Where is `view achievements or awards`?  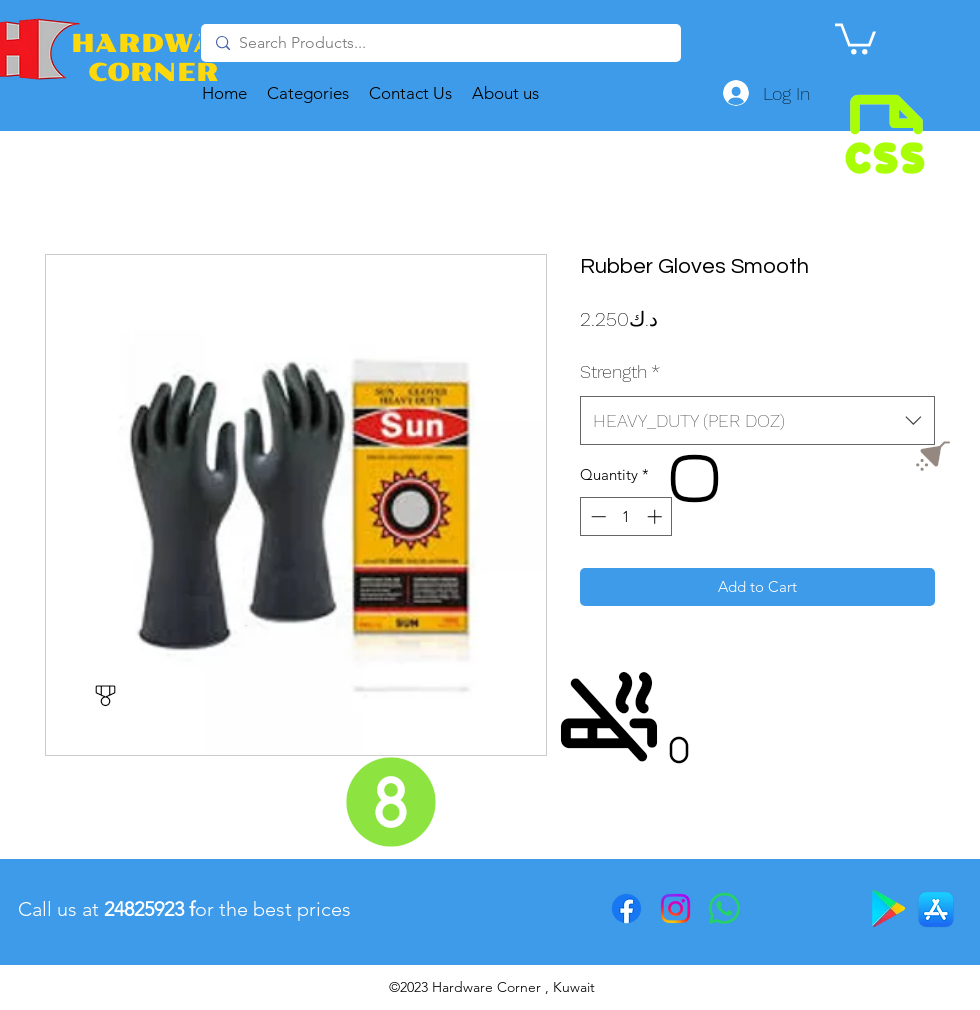 view achievements or awards is located at coordinates (105, 694).